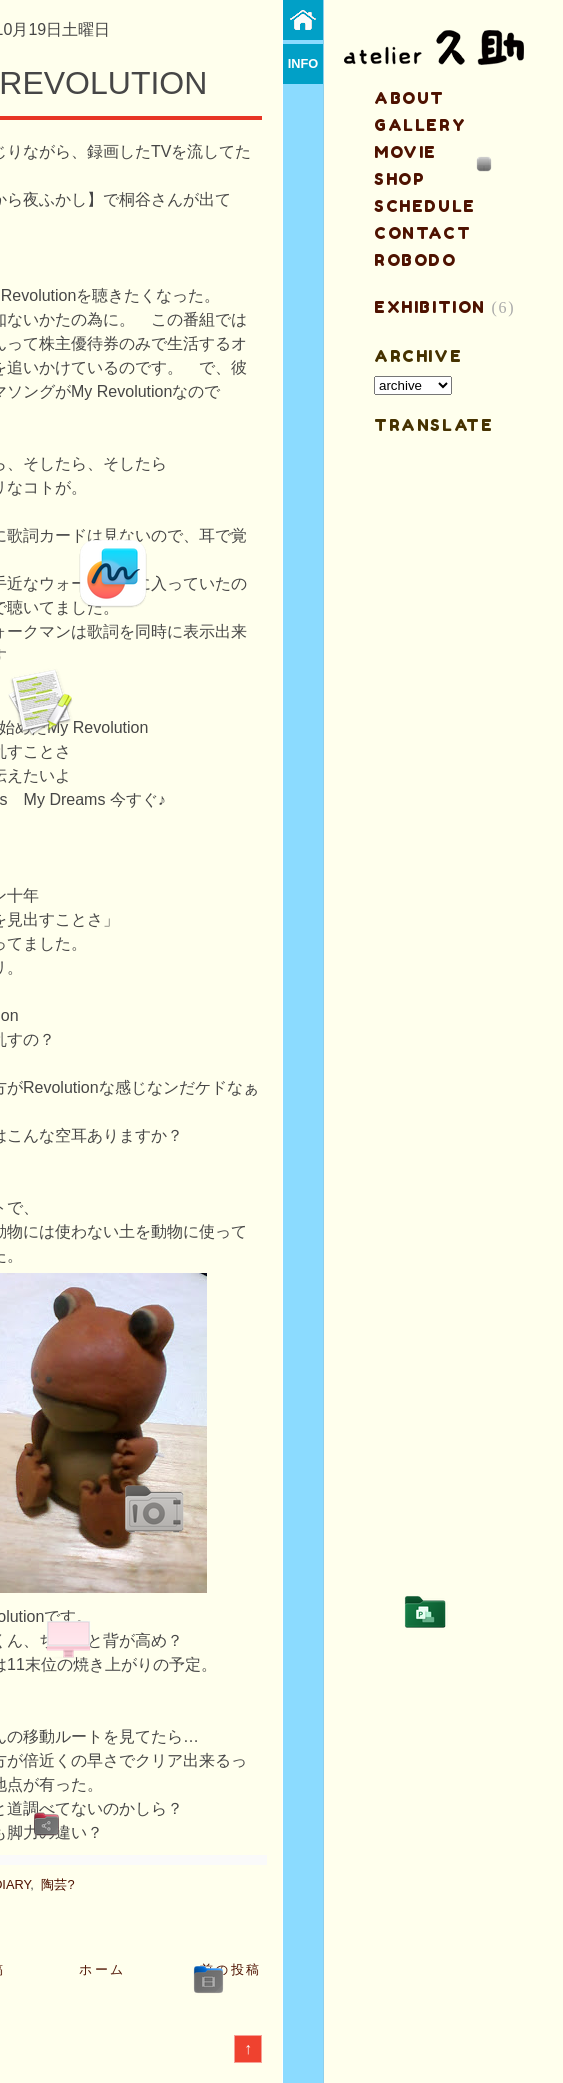 This screenshot has width=563, height=2083. What do you see at coordinates (154, 1510) in the screenshot?
I see `access a secure or locked folder` at bounding box center [154, 1510].